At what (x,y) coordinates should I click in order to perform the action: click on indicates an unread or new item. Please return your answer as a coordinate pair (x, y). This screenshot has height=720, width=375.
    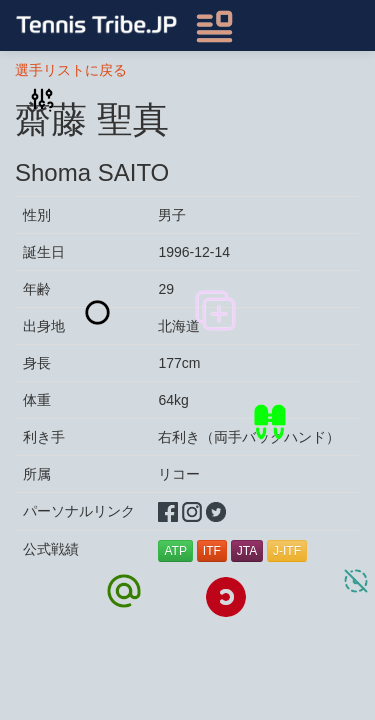
    Looking at the image, I should click on (97, 312).